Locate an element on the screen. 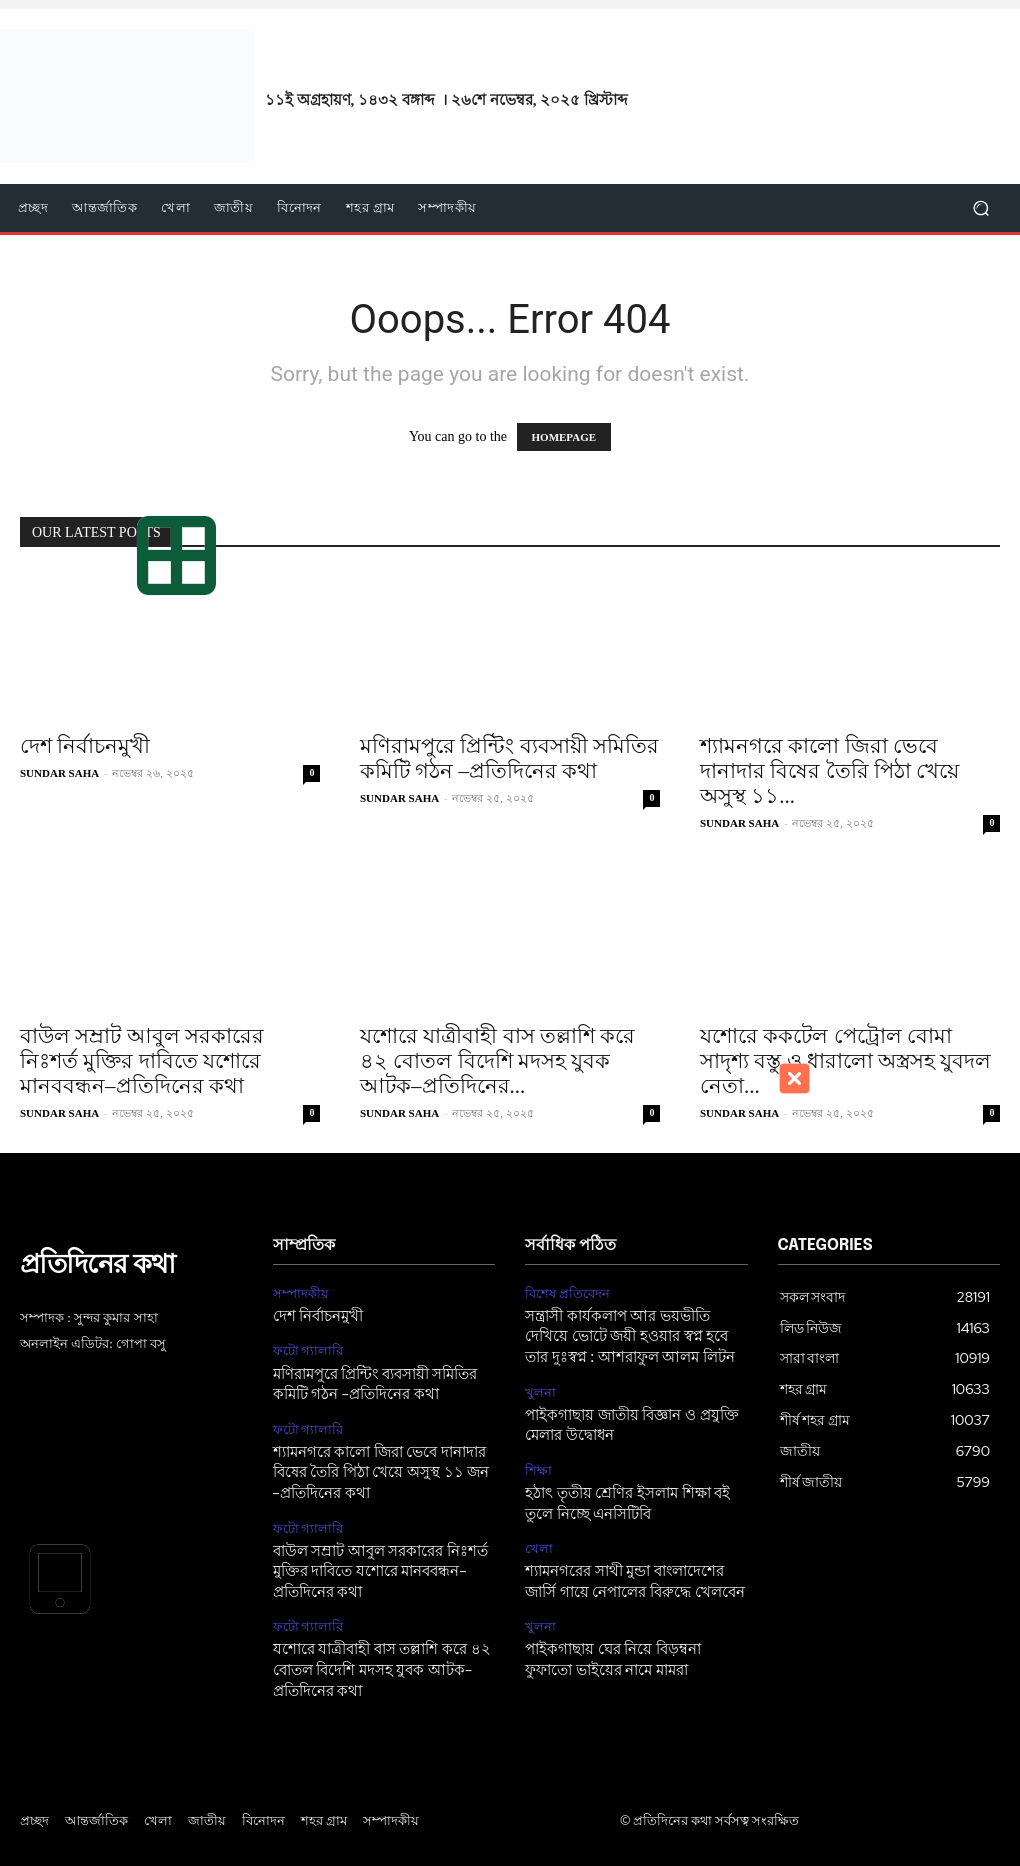 The image size is (1020, 1866). close or dismiss a window is located at coordinates (794, 1078).